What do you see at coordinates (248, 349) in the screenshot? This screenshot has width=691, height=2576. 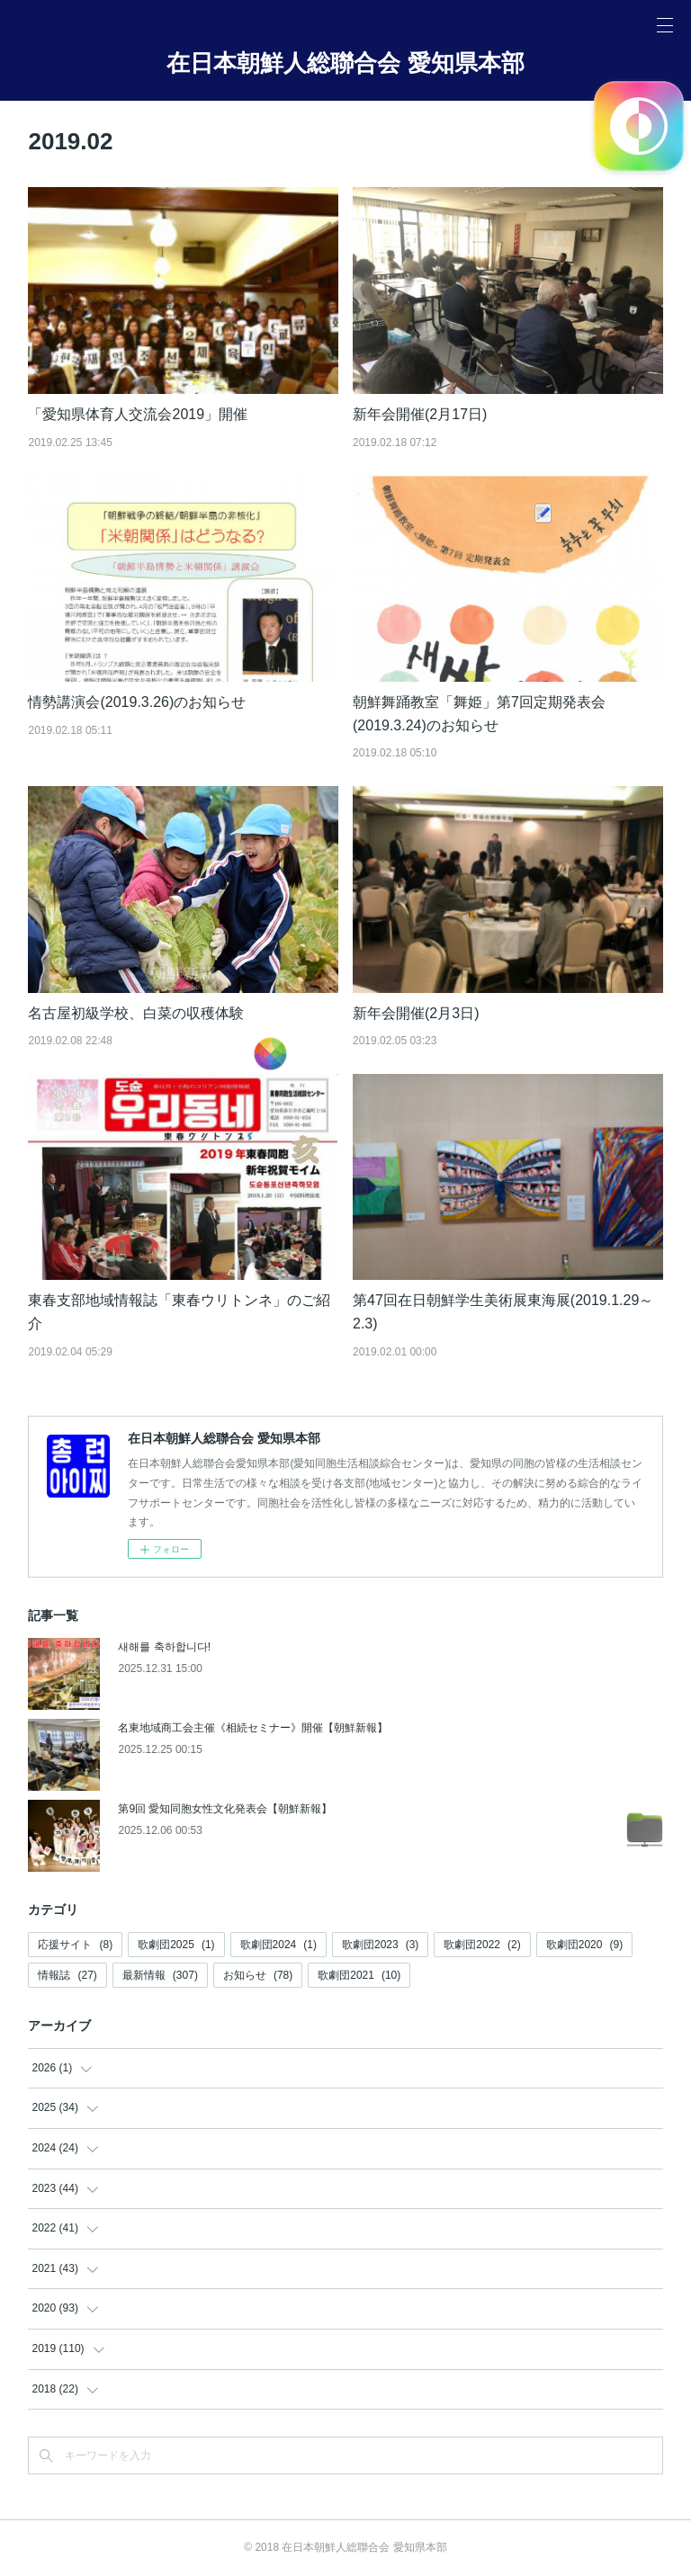 I see `a theme or appearance customization file` at bounding box center [248, 349].